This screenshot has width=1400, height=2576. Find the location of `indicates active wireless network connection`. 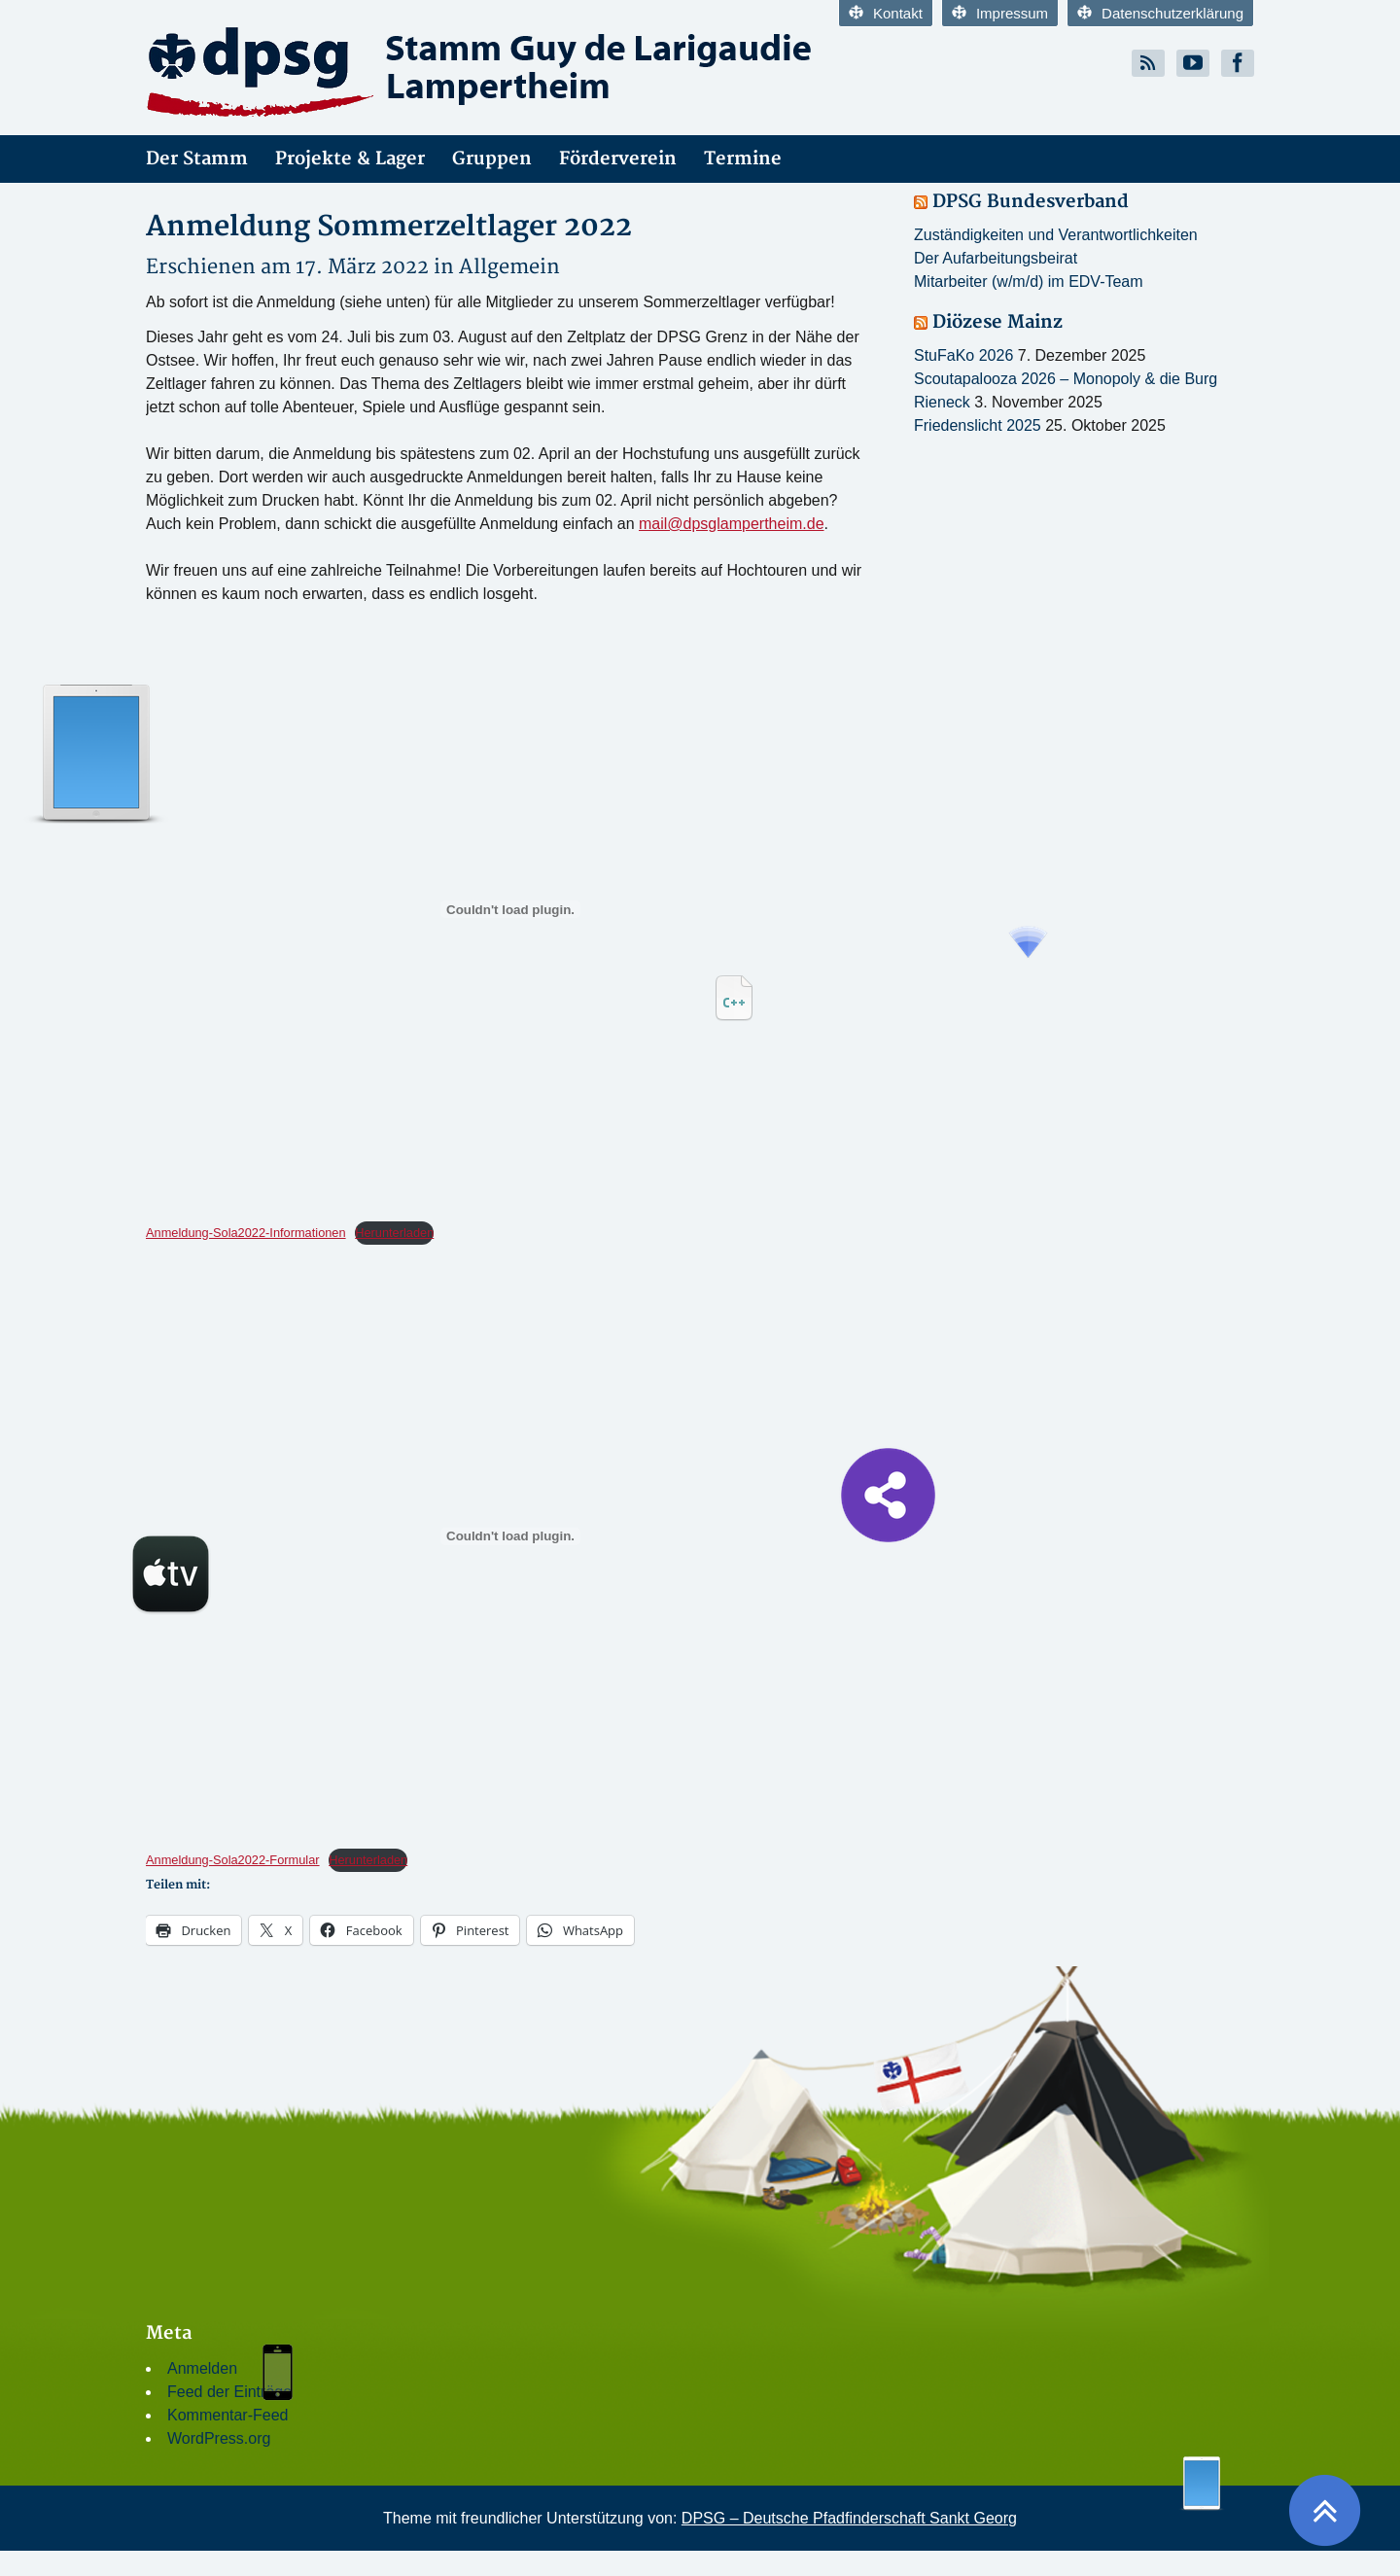

indicates active wireless network connection is located at coordinates (1028, 941).